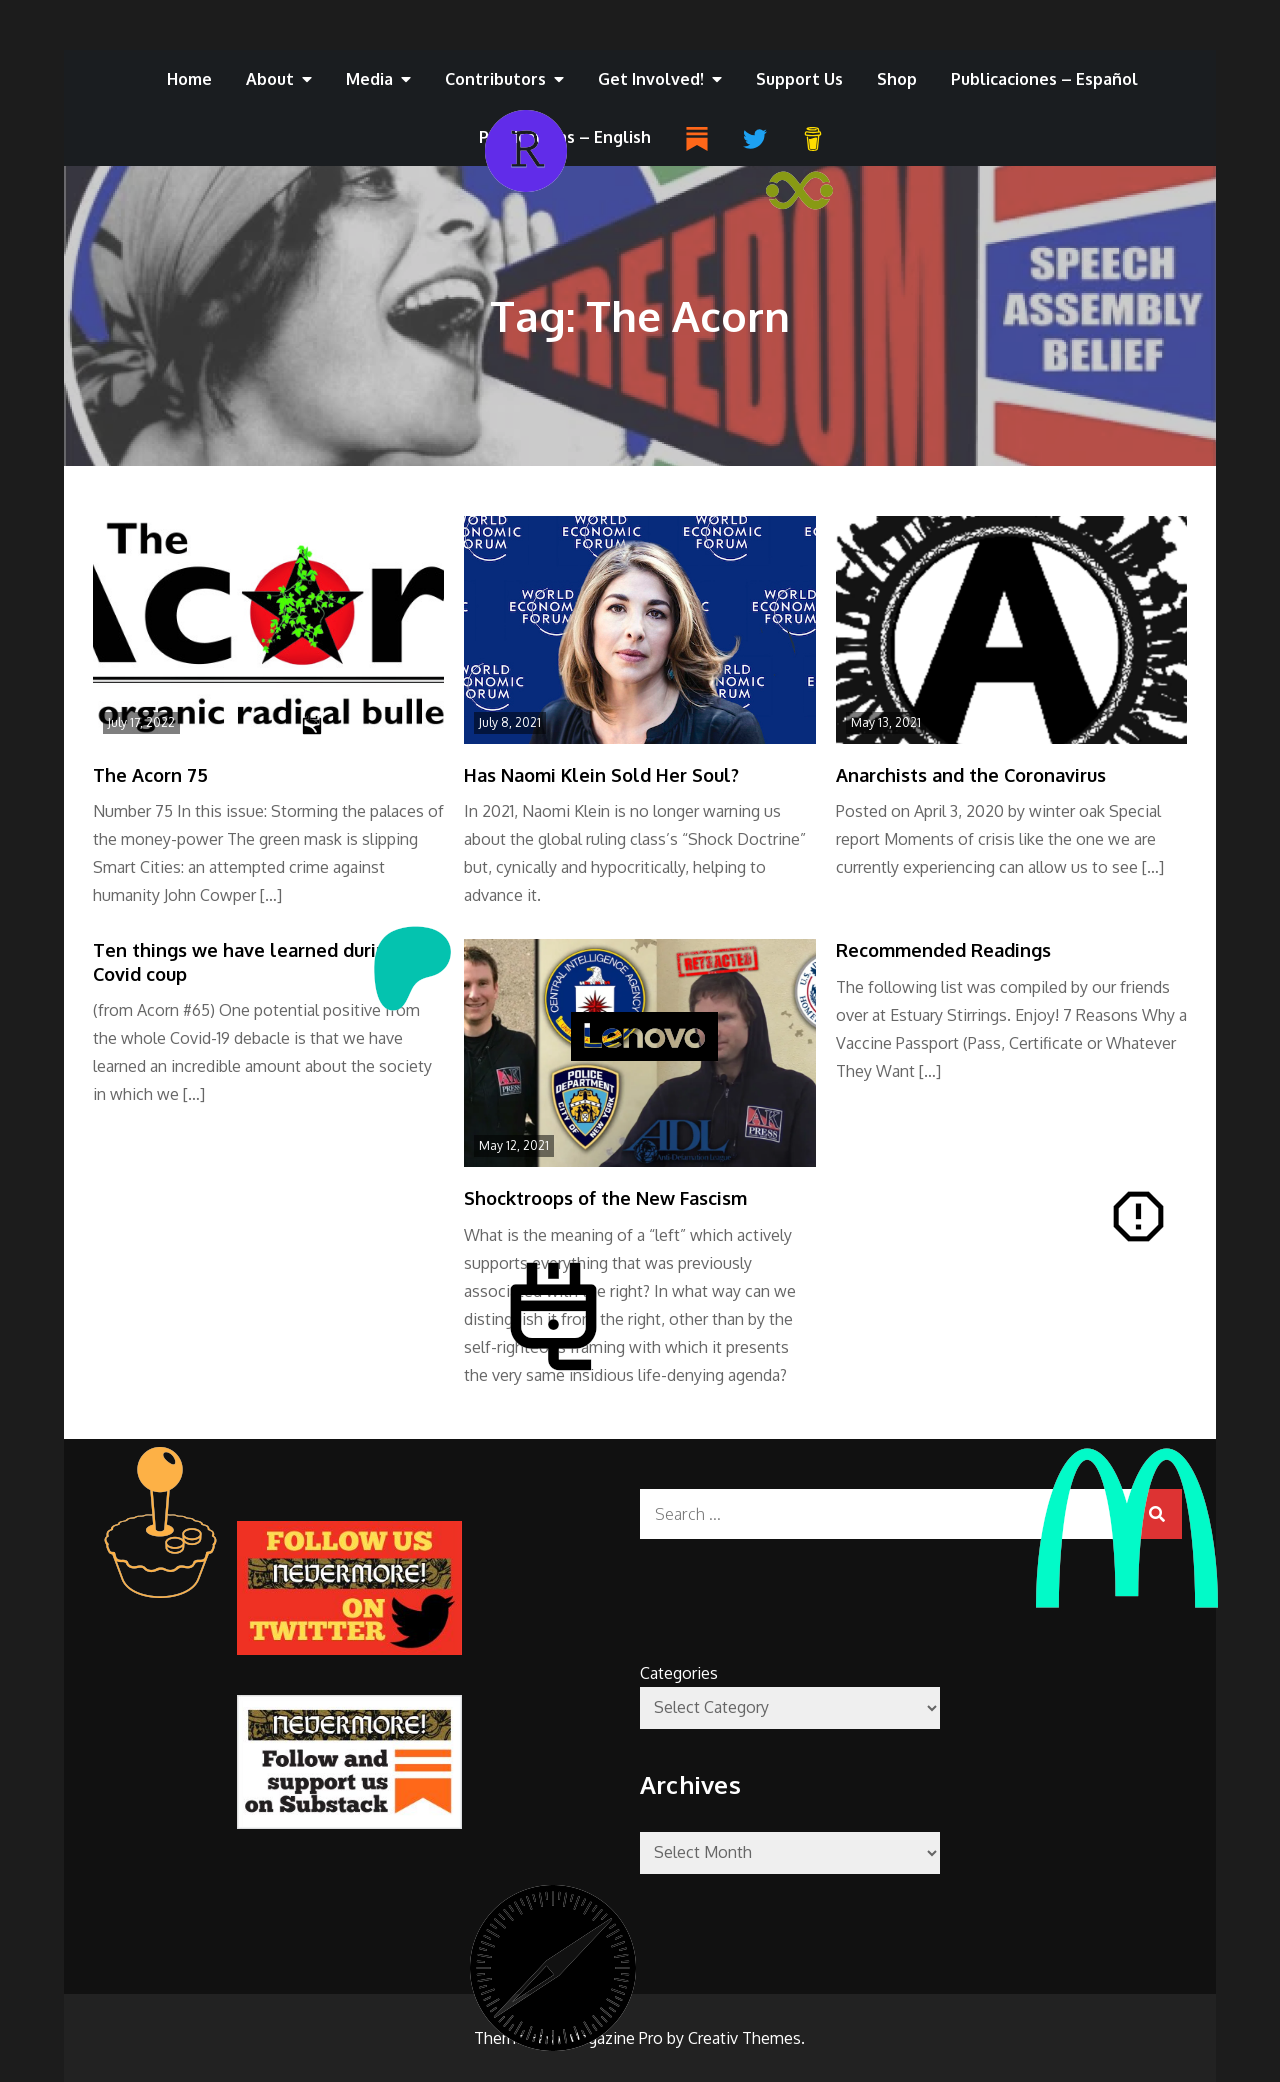 The height and width of the screenshot is (2082, 1280). Describe the element at coordinates (1138, 1216) in the screenshot. I see `indicates spam or junk content warning` at that location.